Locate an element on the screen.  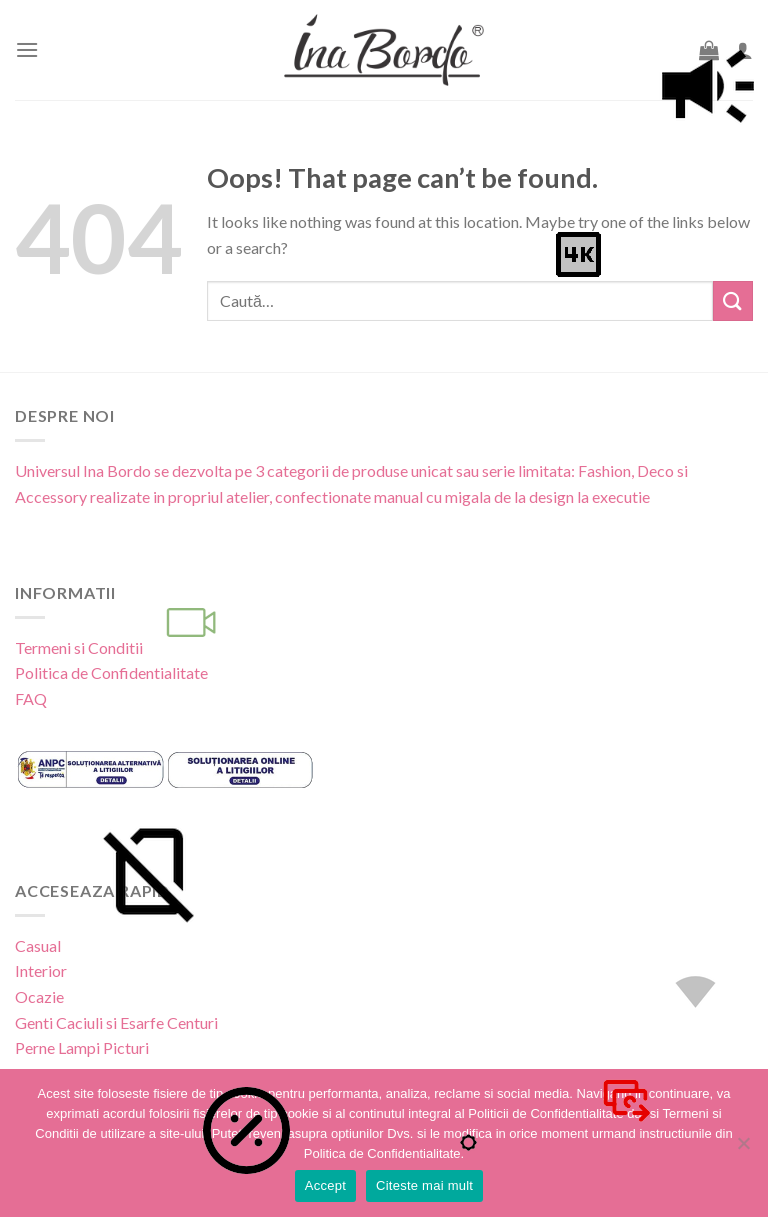
view available discounts or promotions is located at coordinates (246, 1130).